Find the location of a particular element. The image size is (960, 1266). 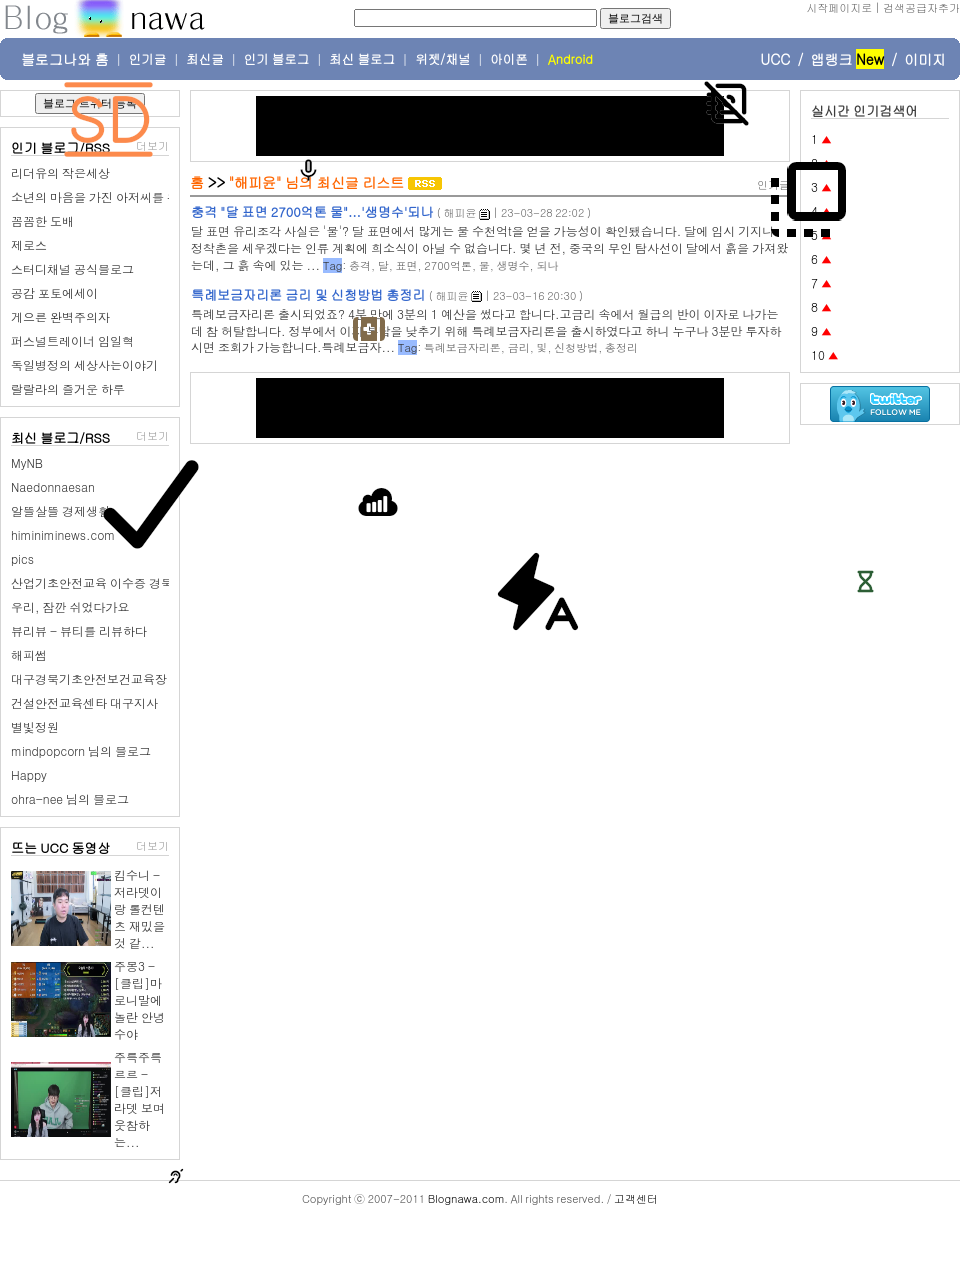

indicates a loading or waiting state is located at coordinates (865, 581).